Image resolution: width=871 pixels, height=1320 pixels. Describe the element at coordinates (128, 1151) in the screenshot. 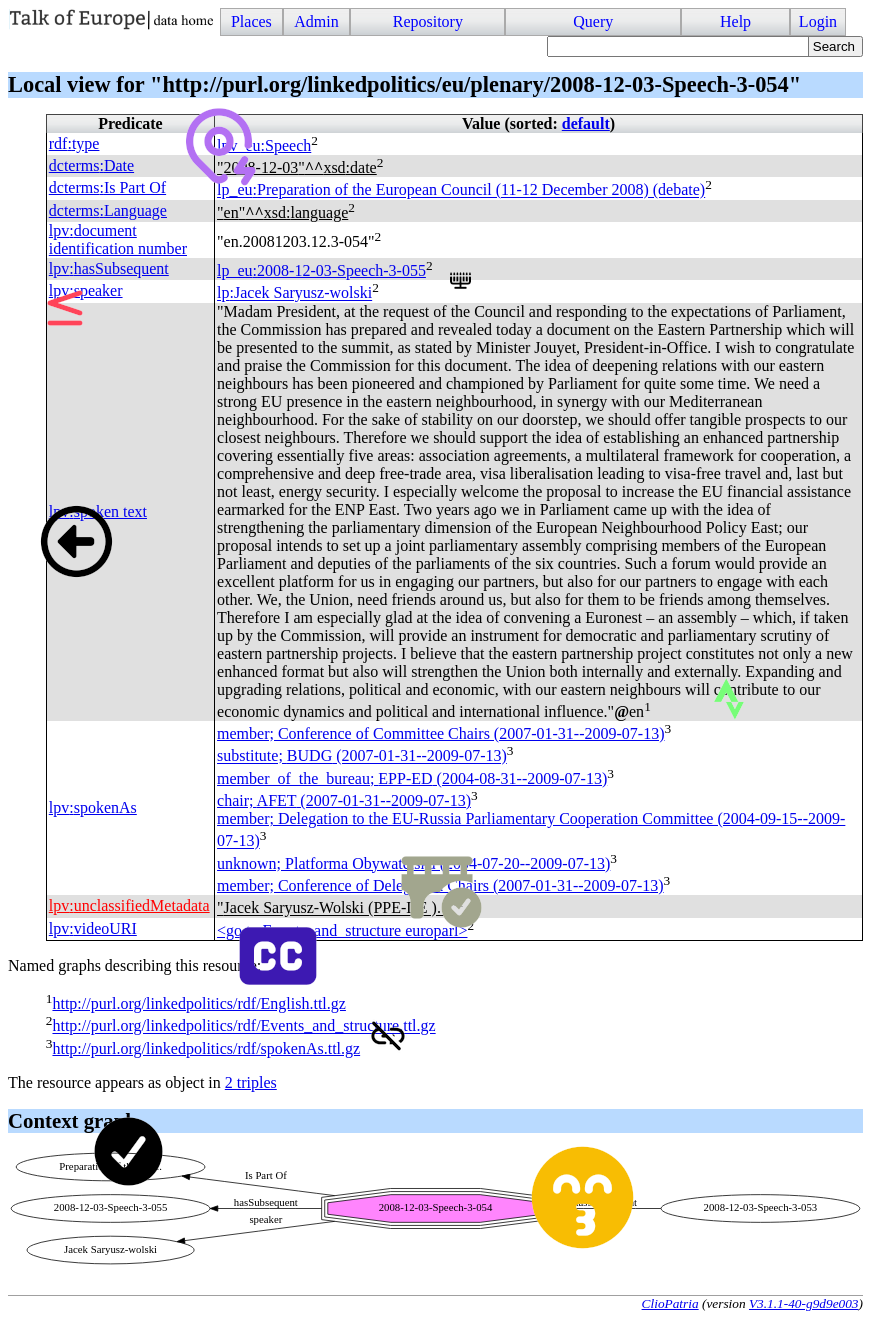

I see `indicates successful completion of an action` at that location.